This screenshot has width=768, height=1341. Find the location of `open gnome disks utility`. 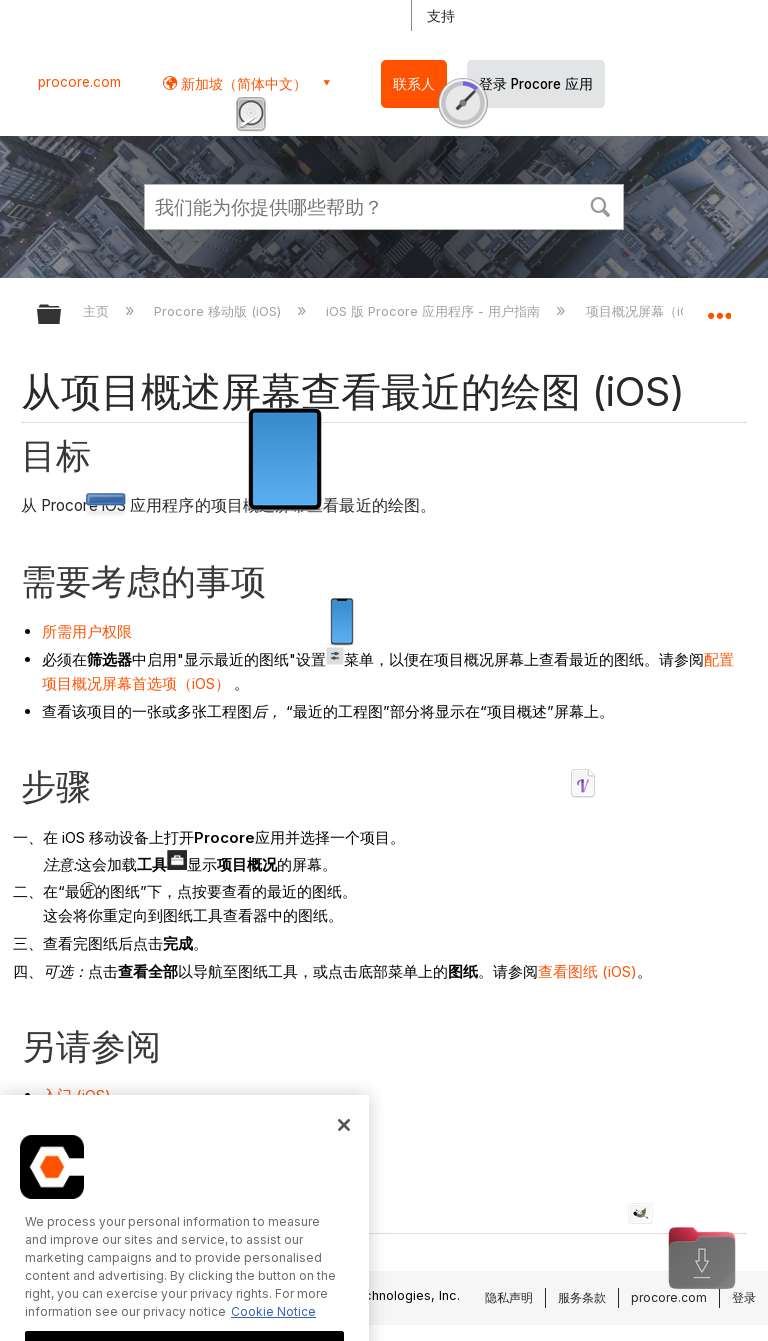

open gnome disks utility is located at coordinates (251, 114).